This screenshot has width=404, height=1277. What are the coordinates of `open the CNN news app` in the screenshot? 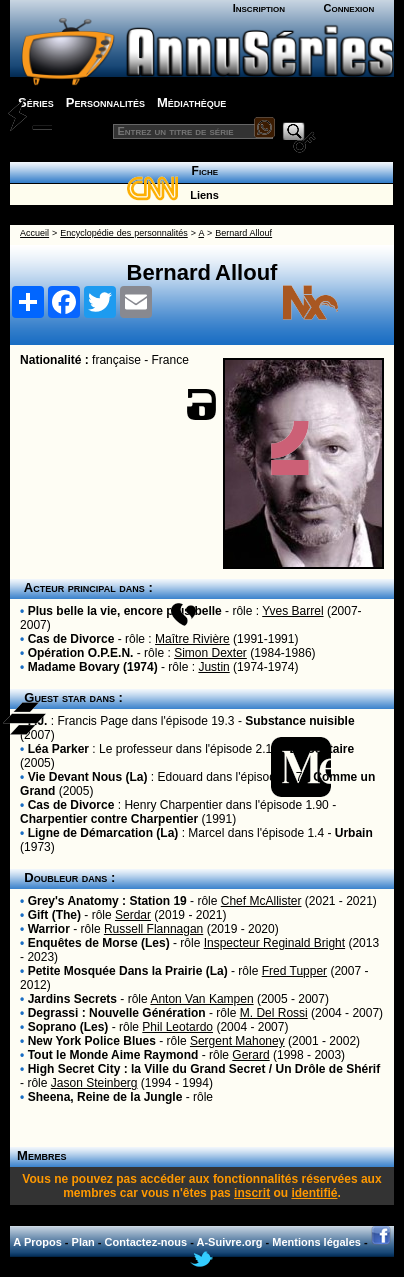 It's located at (152, 188).